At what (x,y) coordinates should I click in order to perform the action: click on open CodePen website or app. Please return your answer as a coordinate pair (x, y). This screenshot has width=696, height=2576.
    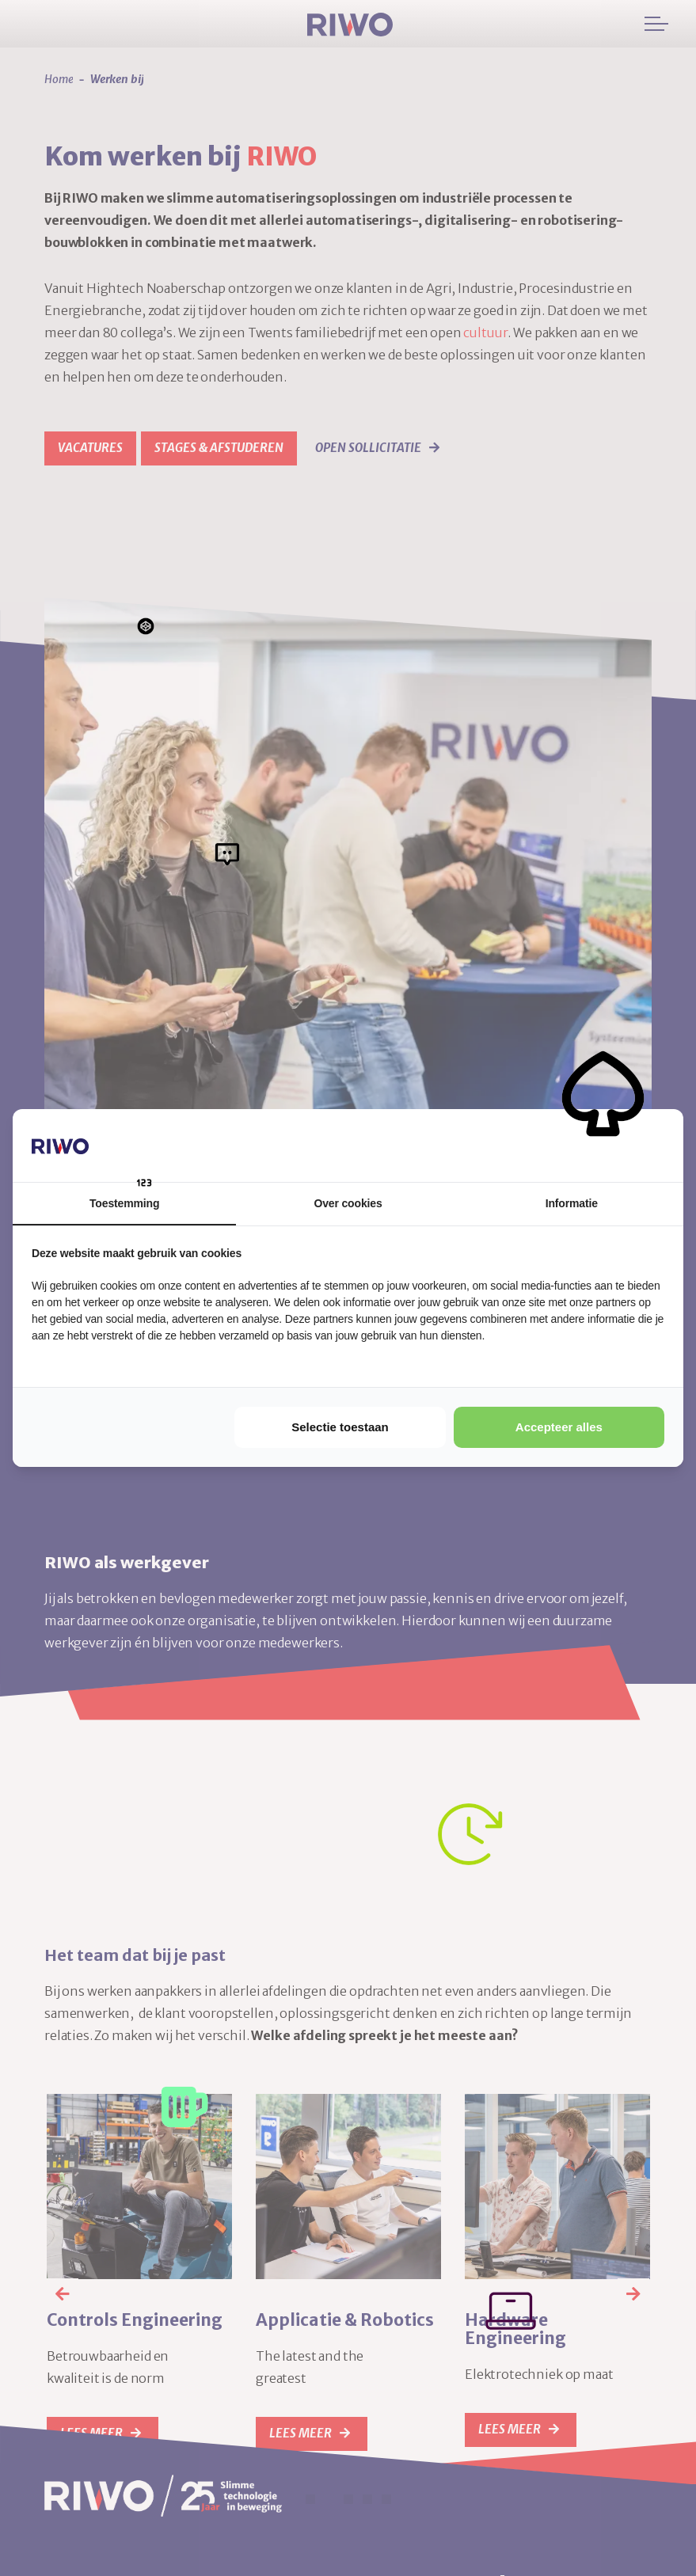
    Looking at the image, I should click on (146, 626).